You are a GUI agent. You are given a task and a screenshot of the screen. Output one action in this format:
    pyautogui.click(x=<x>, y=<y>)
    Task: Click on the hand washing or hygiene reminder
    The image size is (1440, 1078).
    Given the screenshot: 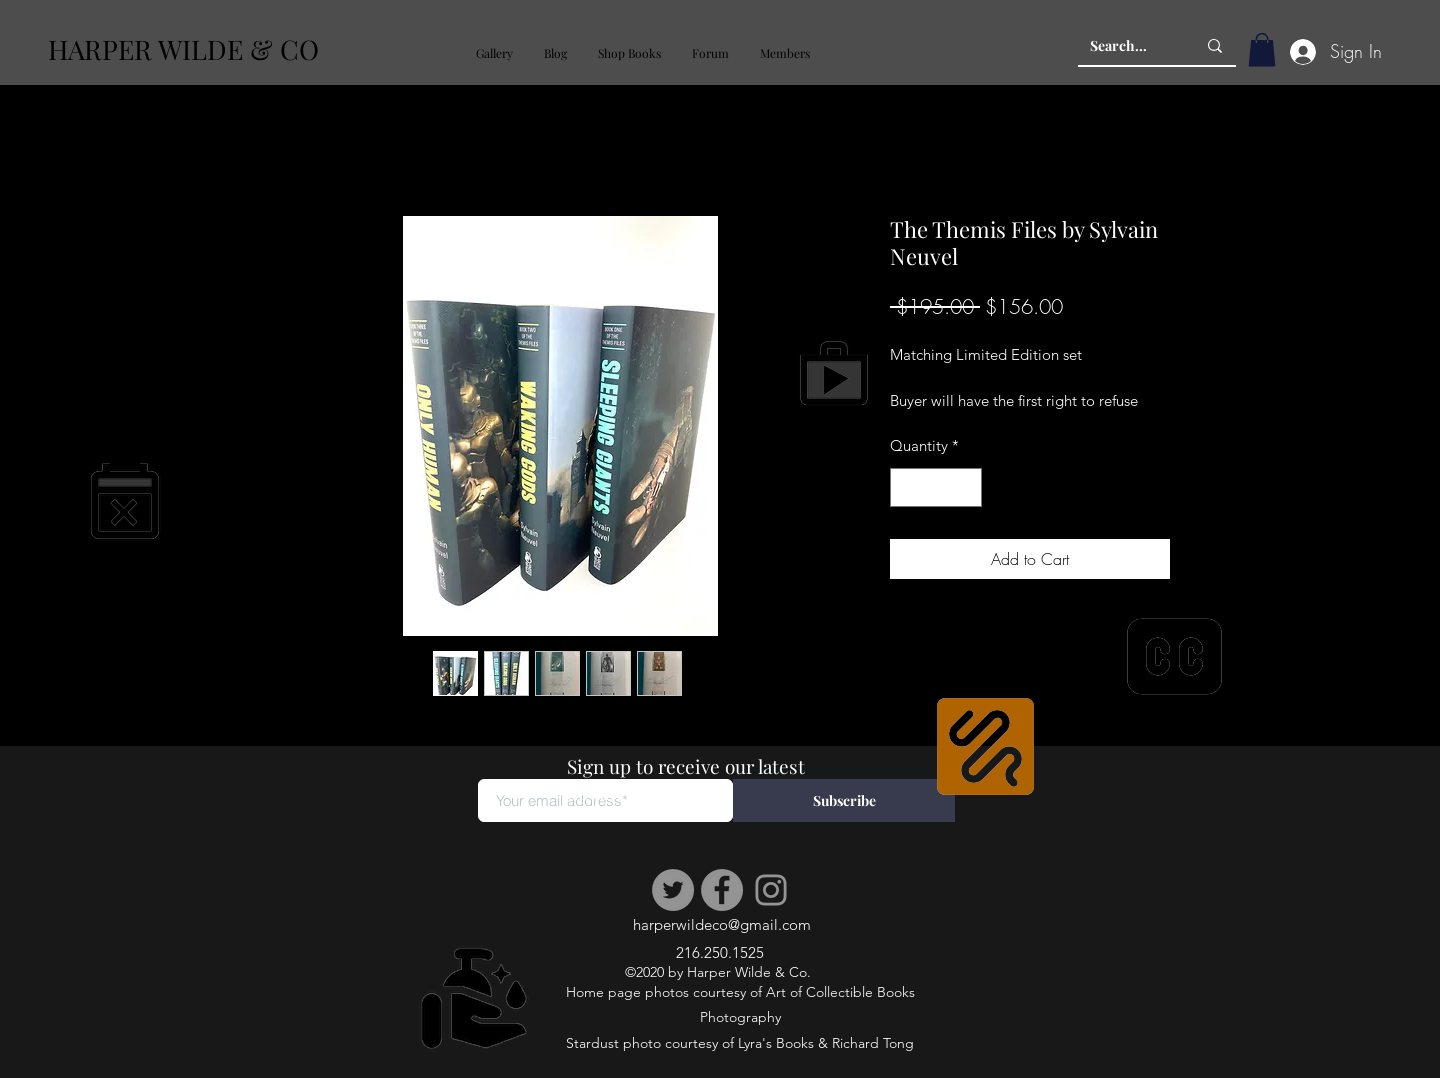 What is the action you would take?
    pyautogui.click(x=476, y=998)
    